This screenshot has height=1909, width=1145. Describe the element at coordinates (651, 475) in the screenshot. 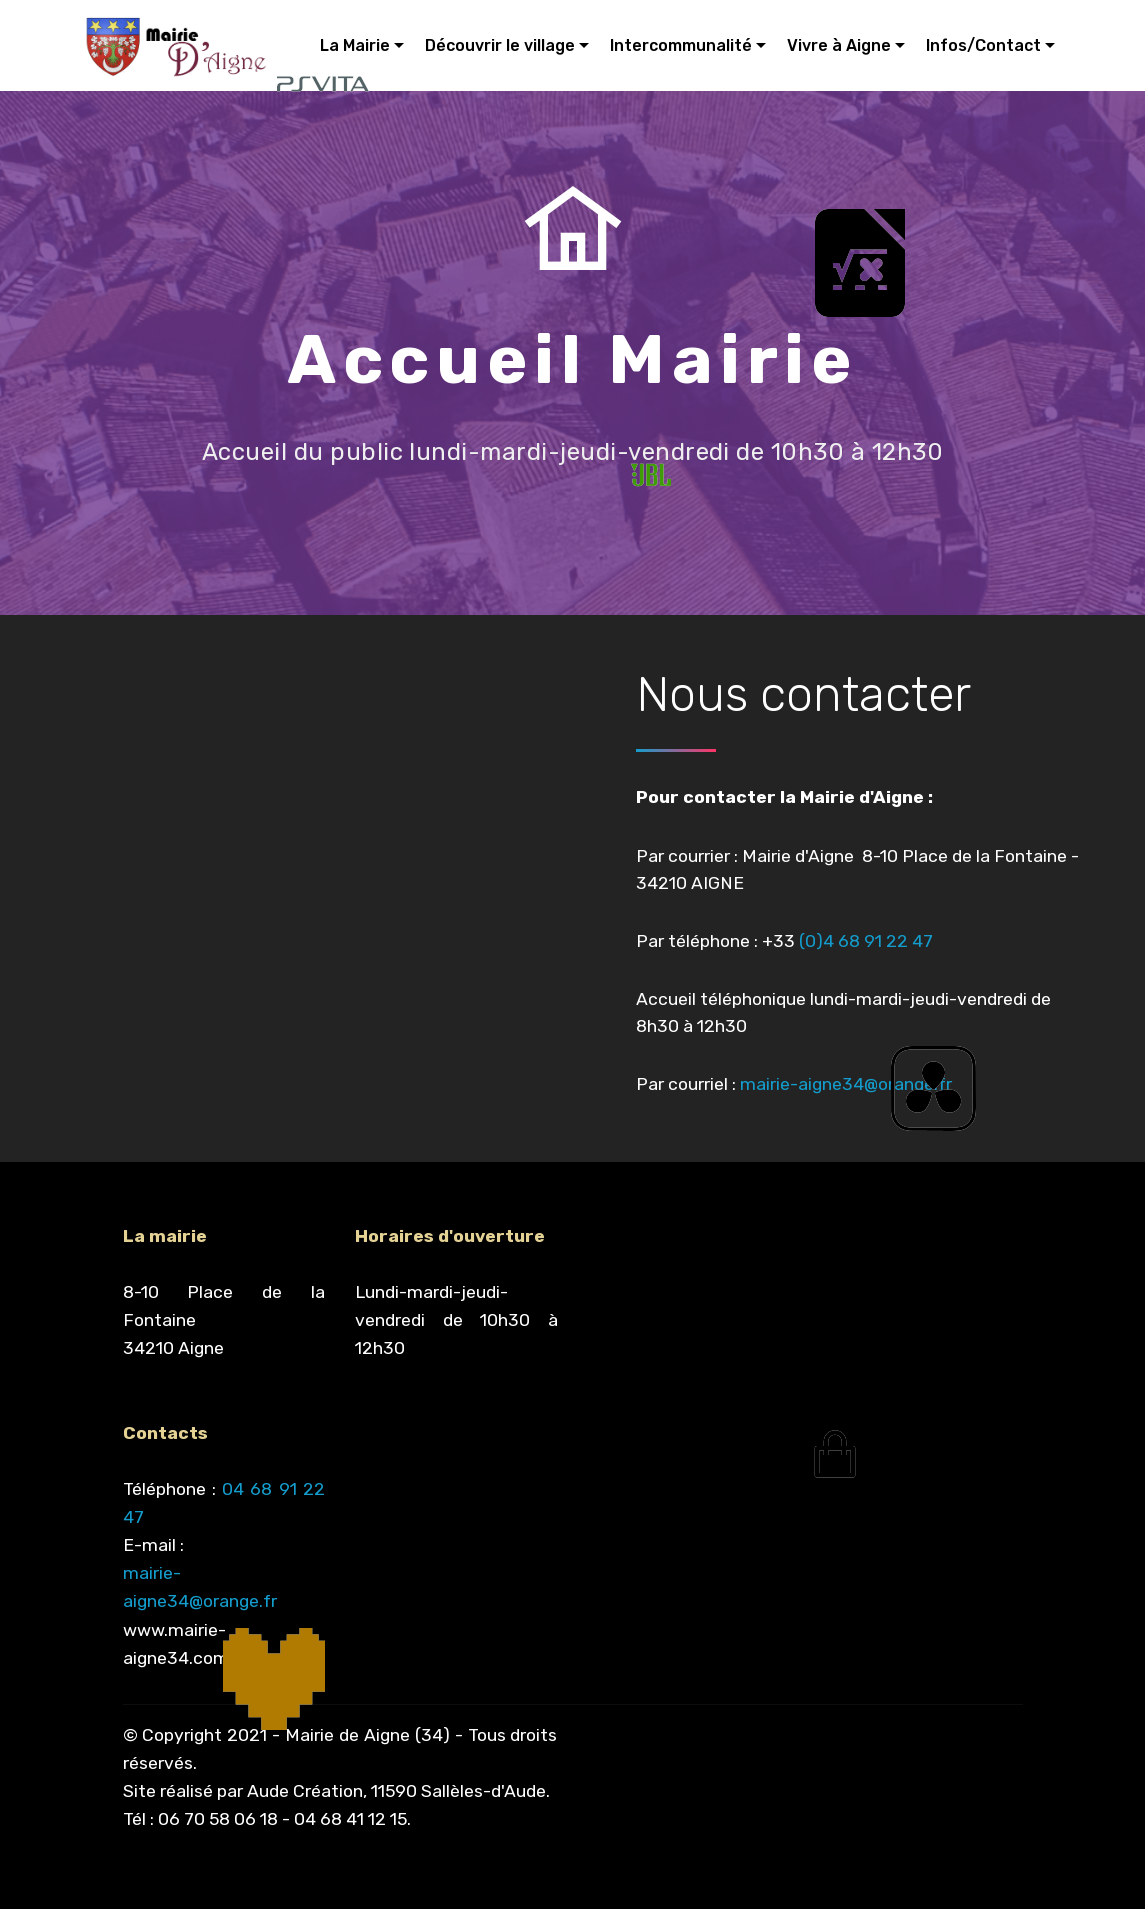

I see `JBL brand logo` at that location.